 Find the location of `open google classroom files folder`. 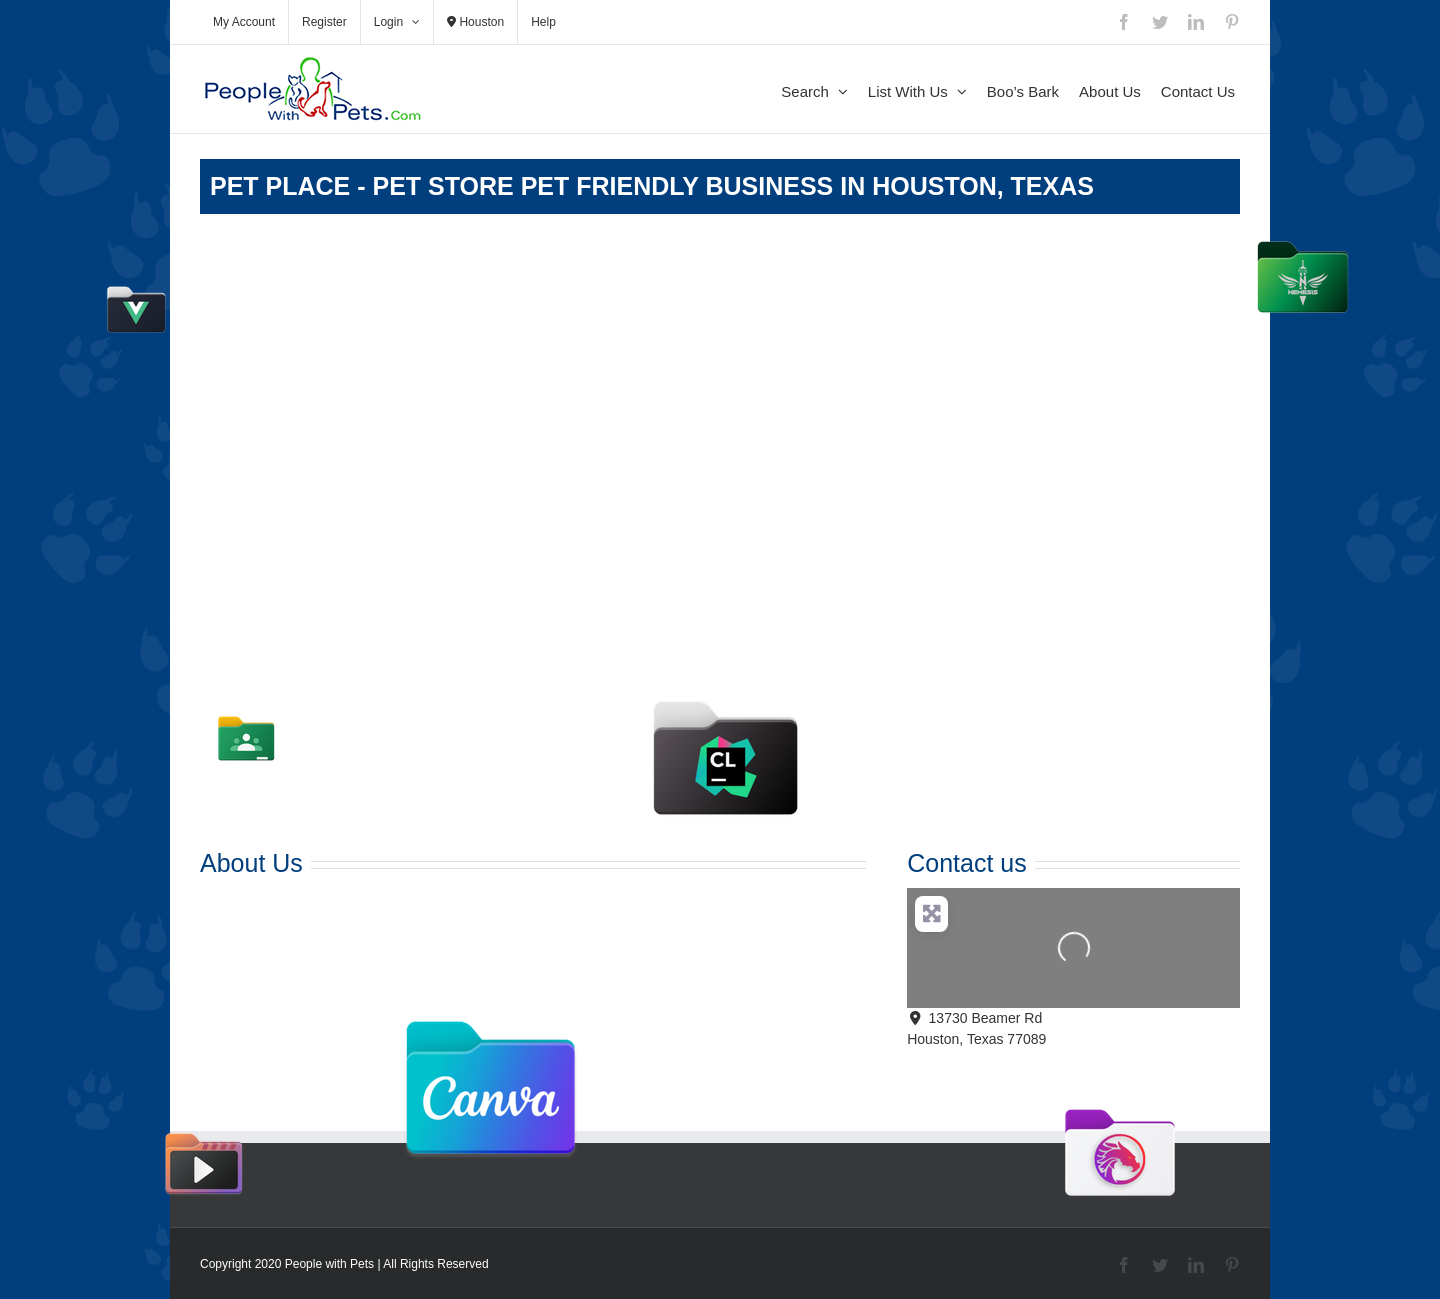

open google classroom files folder is located at coordinates (246, 740).